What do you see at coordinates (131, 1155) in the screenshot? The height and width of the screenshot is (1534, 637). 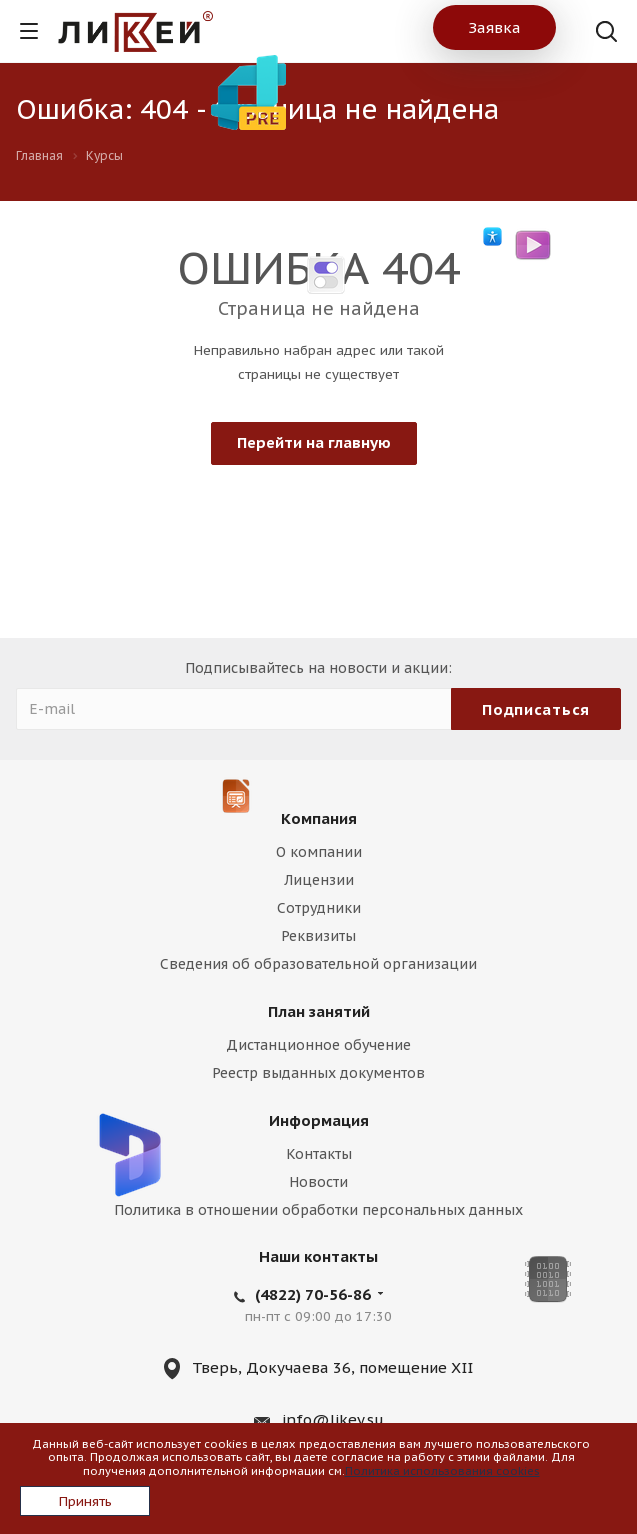 I see `open Microsoft Dynamics app` at bounding box center [131, 1155].